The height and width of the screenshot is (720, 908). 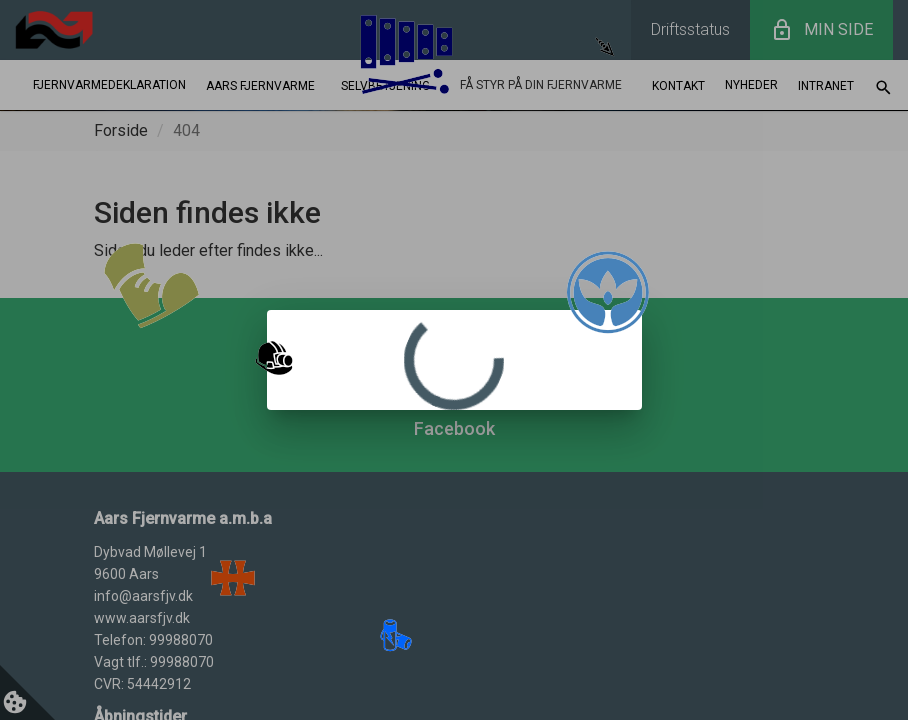 What do you see at coordinates (406, 54) in the screenshot?
I see `access music or sound settings` at bounding box center [406, 54].